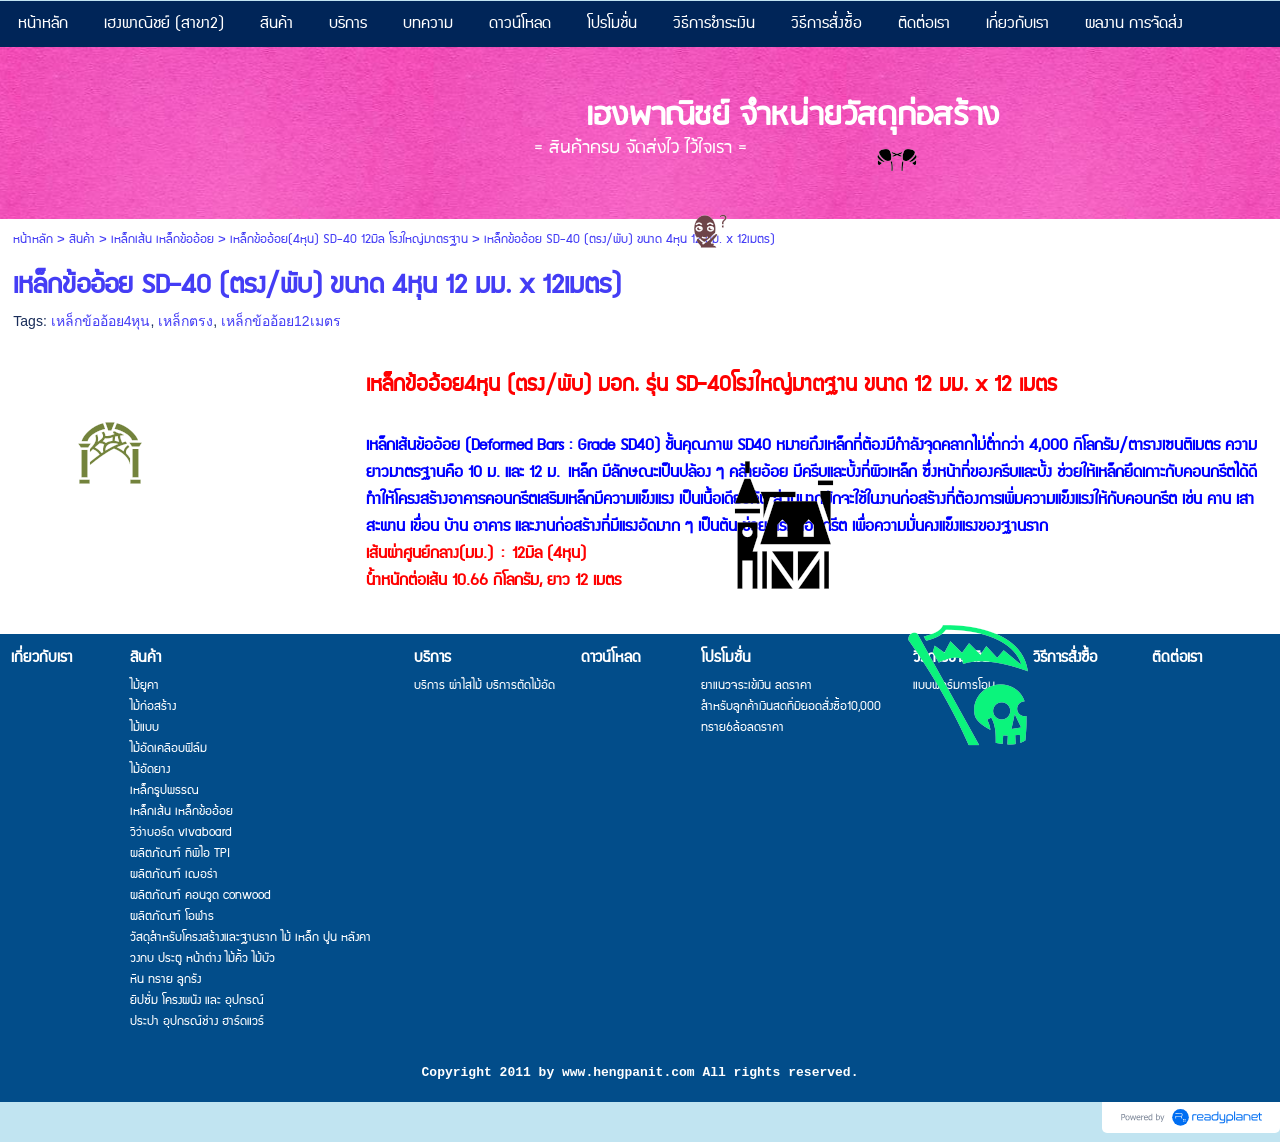 Image resolution: width=1280 pixels, height=1142 pixels. I want to click on equip shoulder armor to your character, so click(897, 160).